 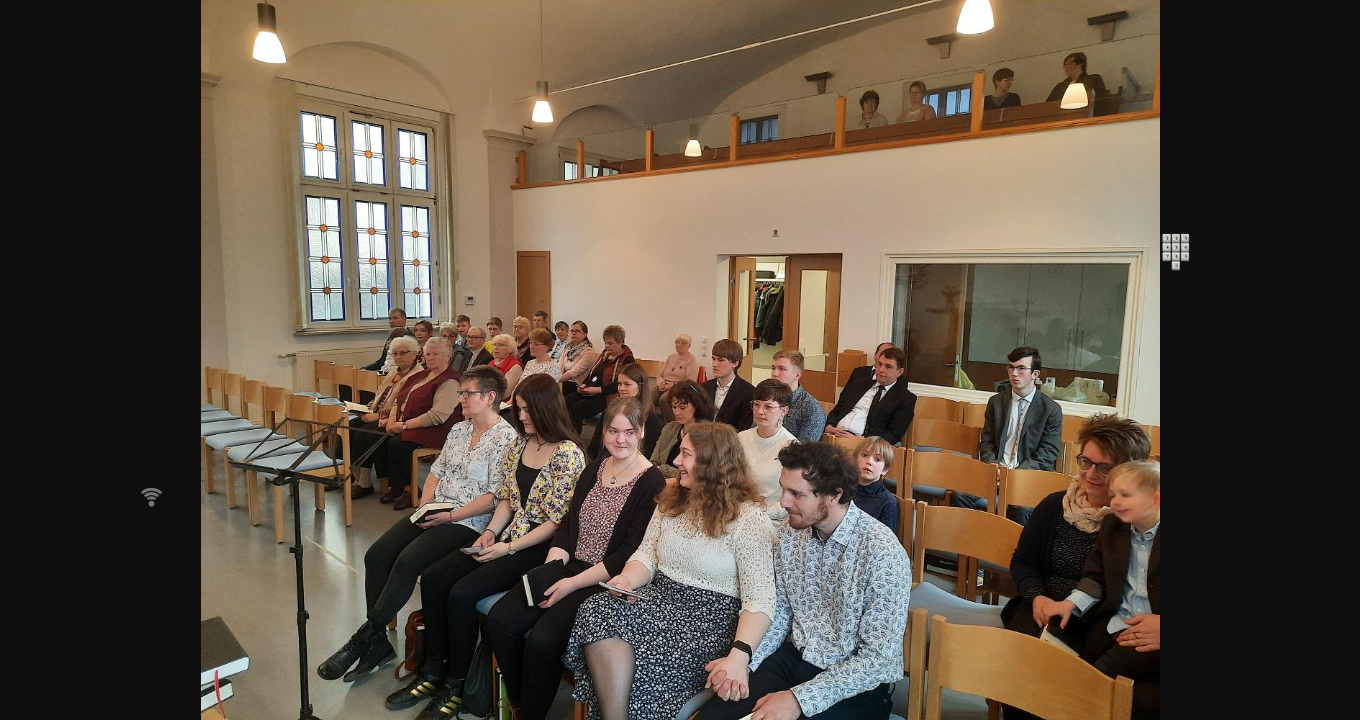 I want to click on indicates no wireless signal available, so click(x=151, y=496).